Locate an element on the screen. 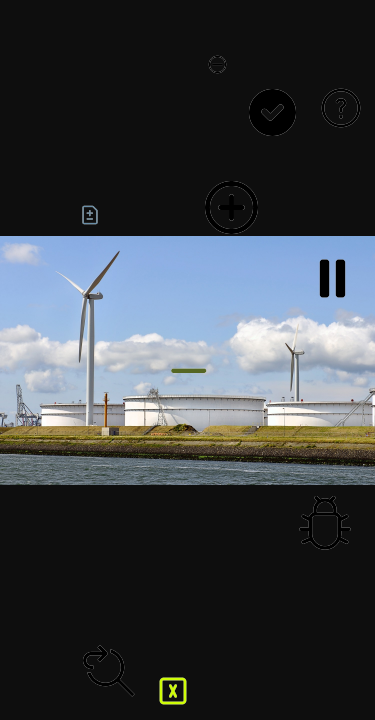 The image size is (375, 720). close or dismiss a dialog box is located at coordinates (173, 691).